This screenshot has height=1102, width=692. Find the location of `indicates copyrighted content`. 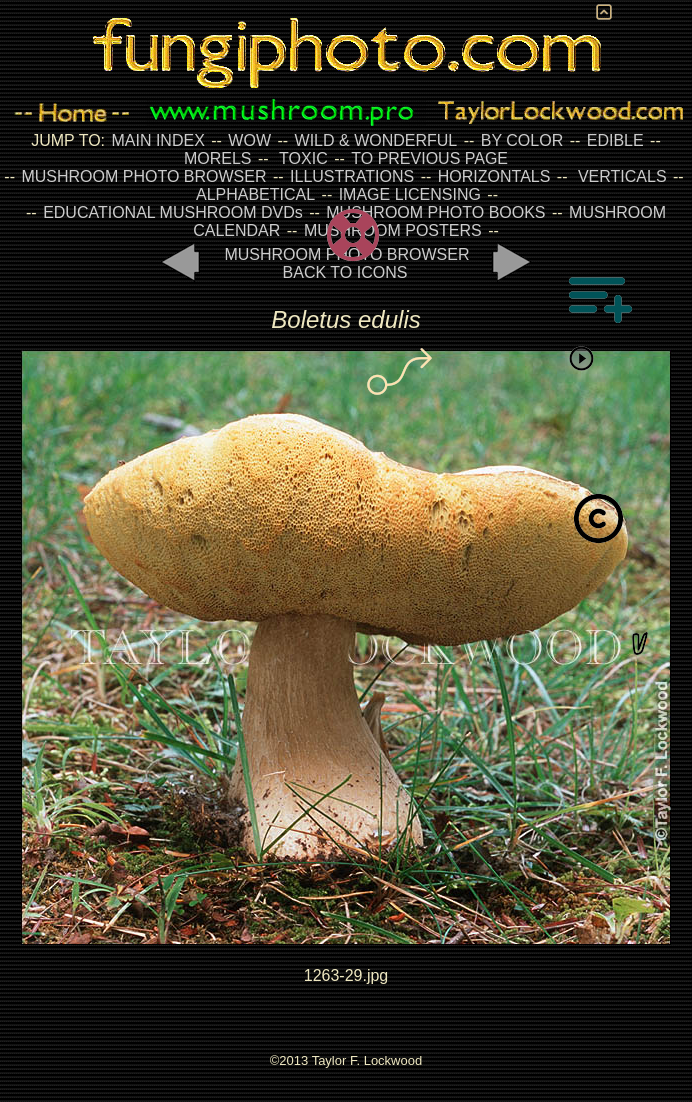

indicates copyrighted content is located at coordinates (598, 518).